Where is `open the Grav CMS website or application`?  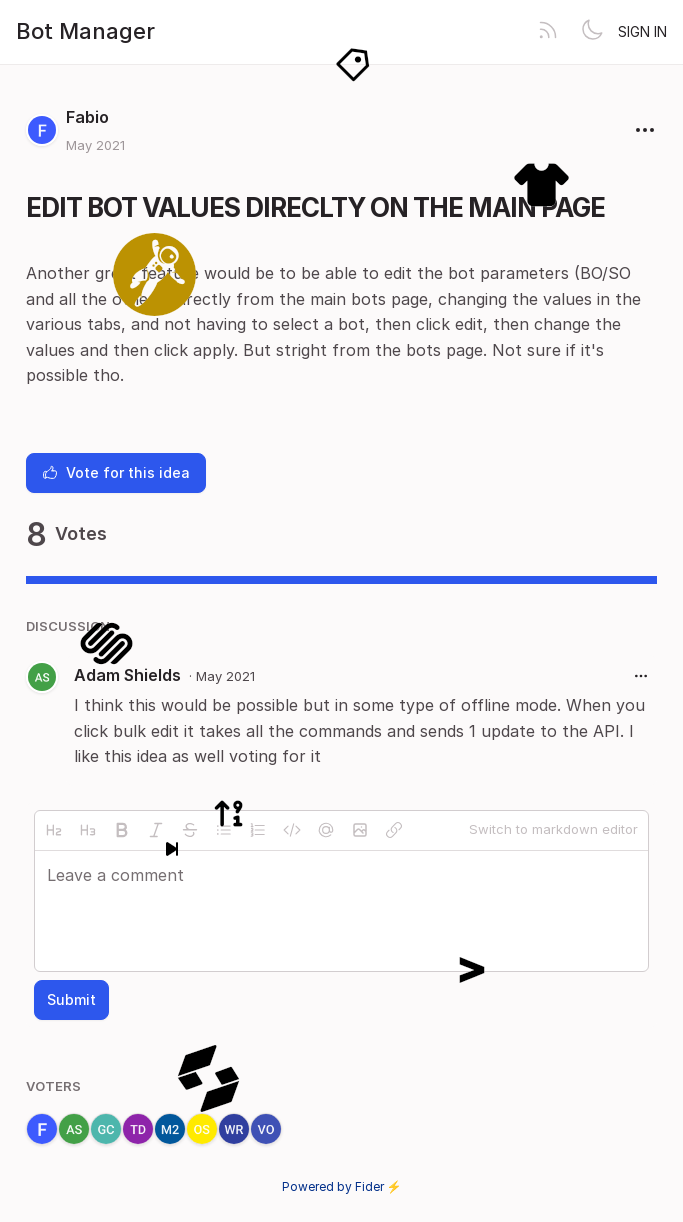 open the Grav CMS website or application is located at coordinates (154, 274).